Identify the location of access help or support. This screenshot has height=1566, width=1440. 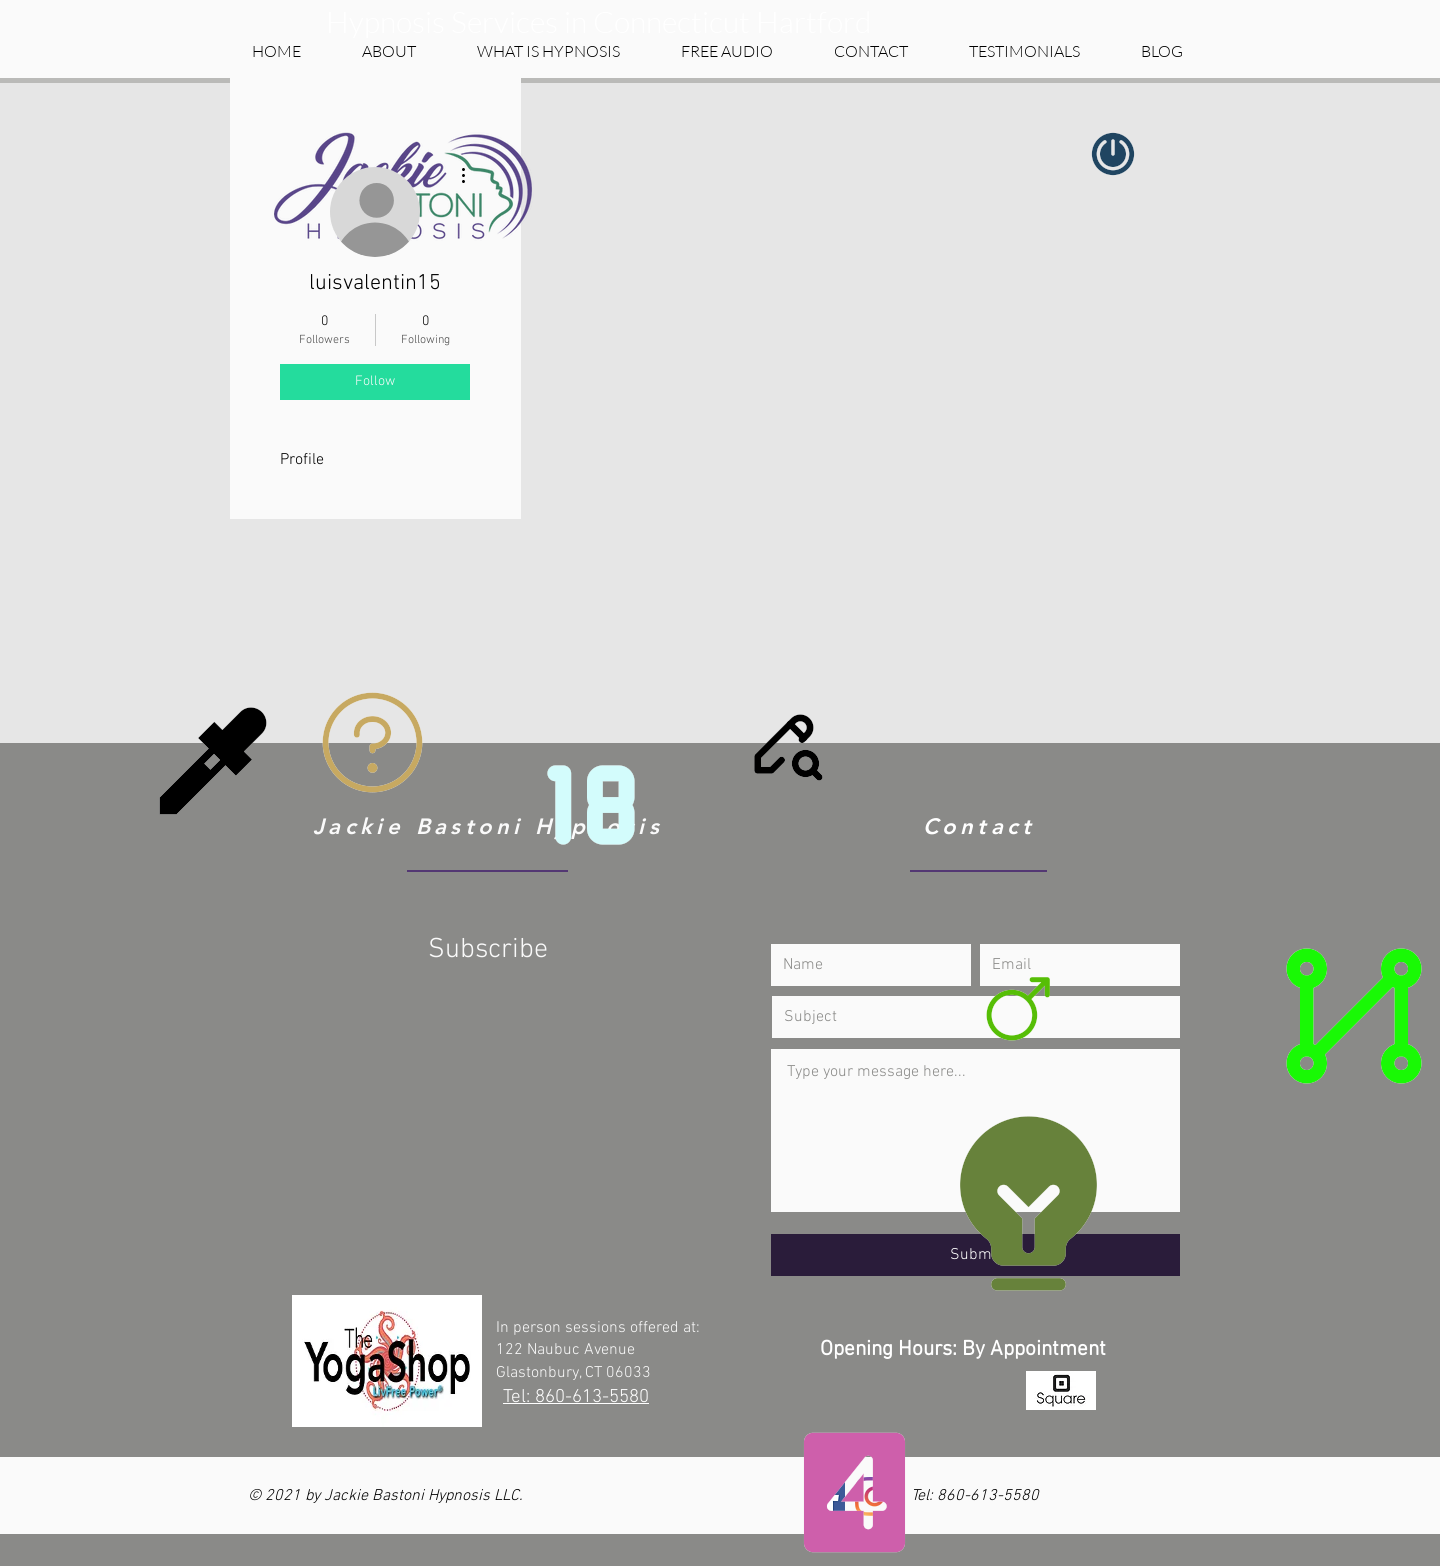
(372, 742).